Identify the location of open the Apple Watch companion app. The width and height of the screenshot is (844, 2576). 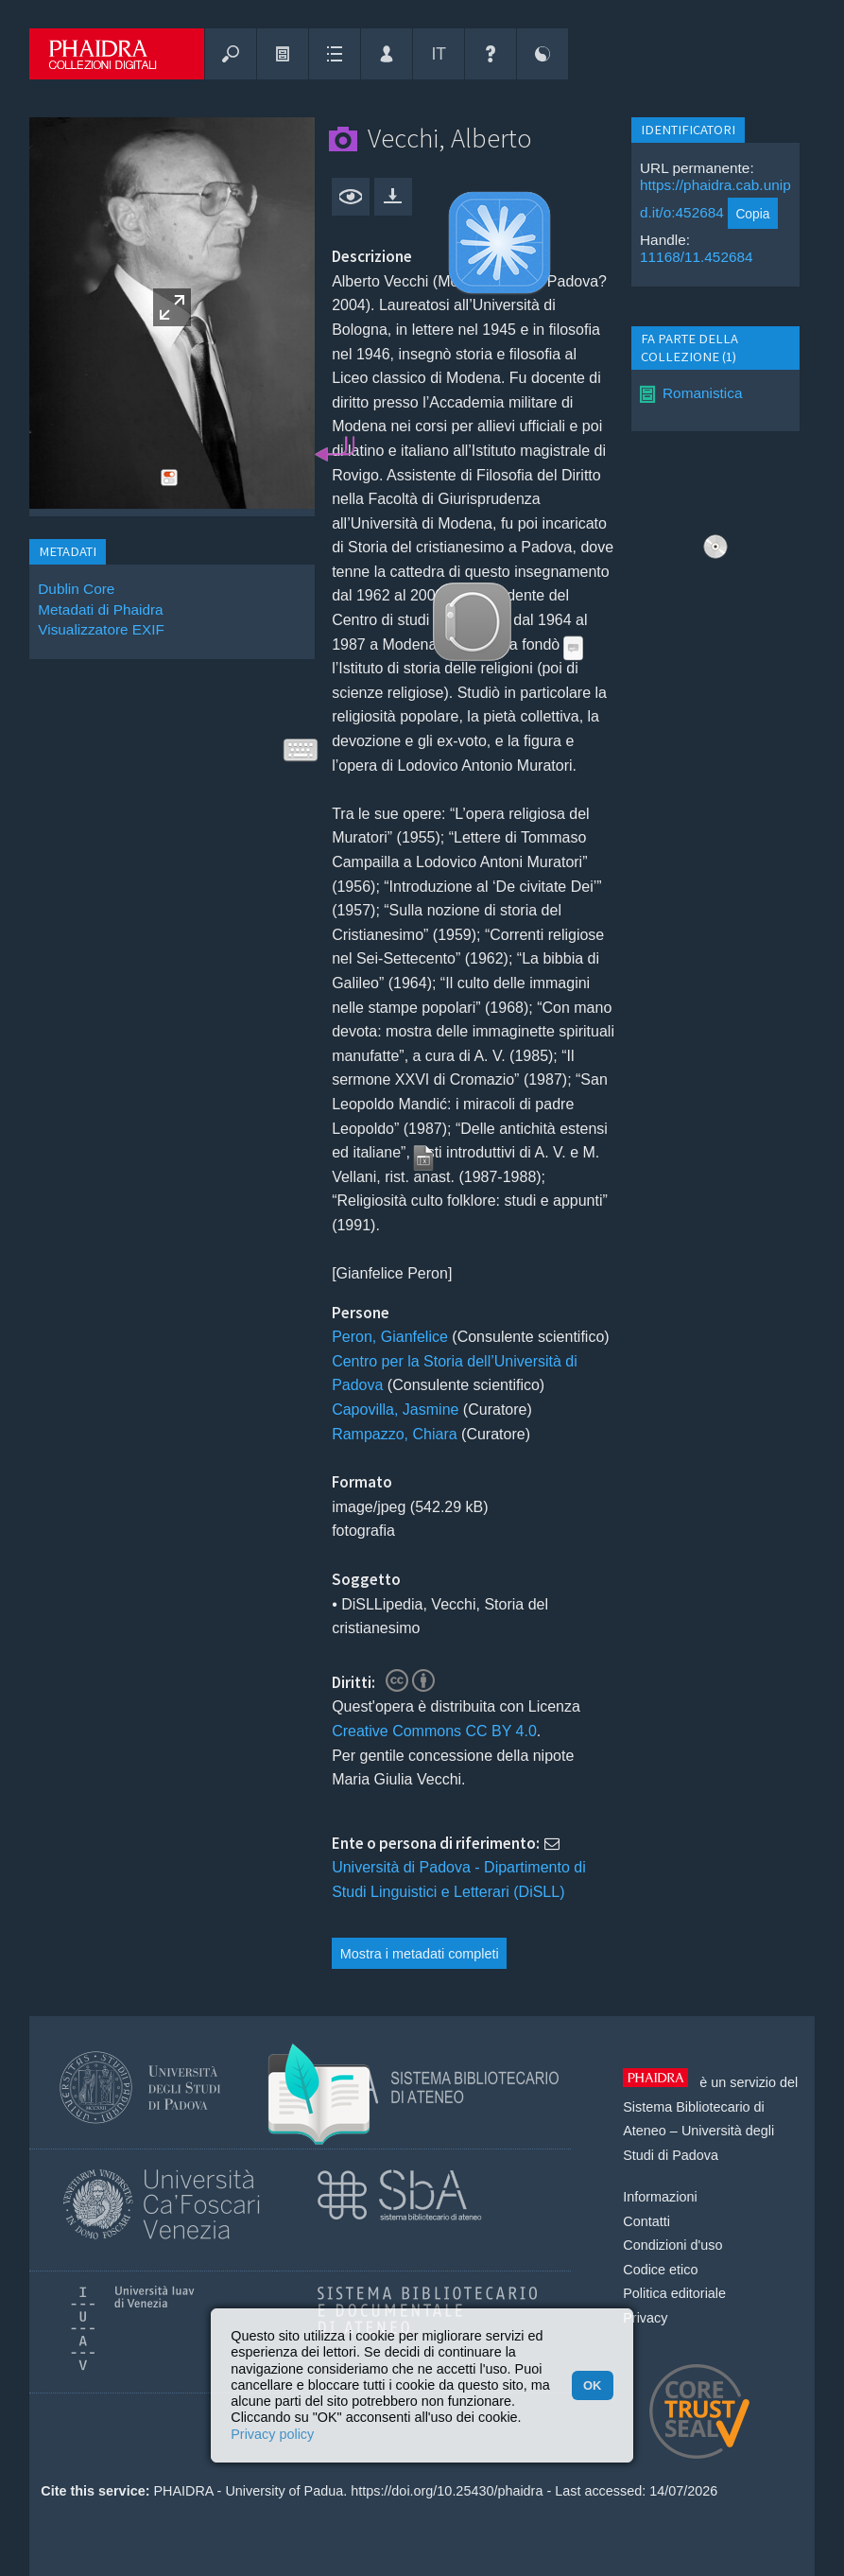
(472, 621).